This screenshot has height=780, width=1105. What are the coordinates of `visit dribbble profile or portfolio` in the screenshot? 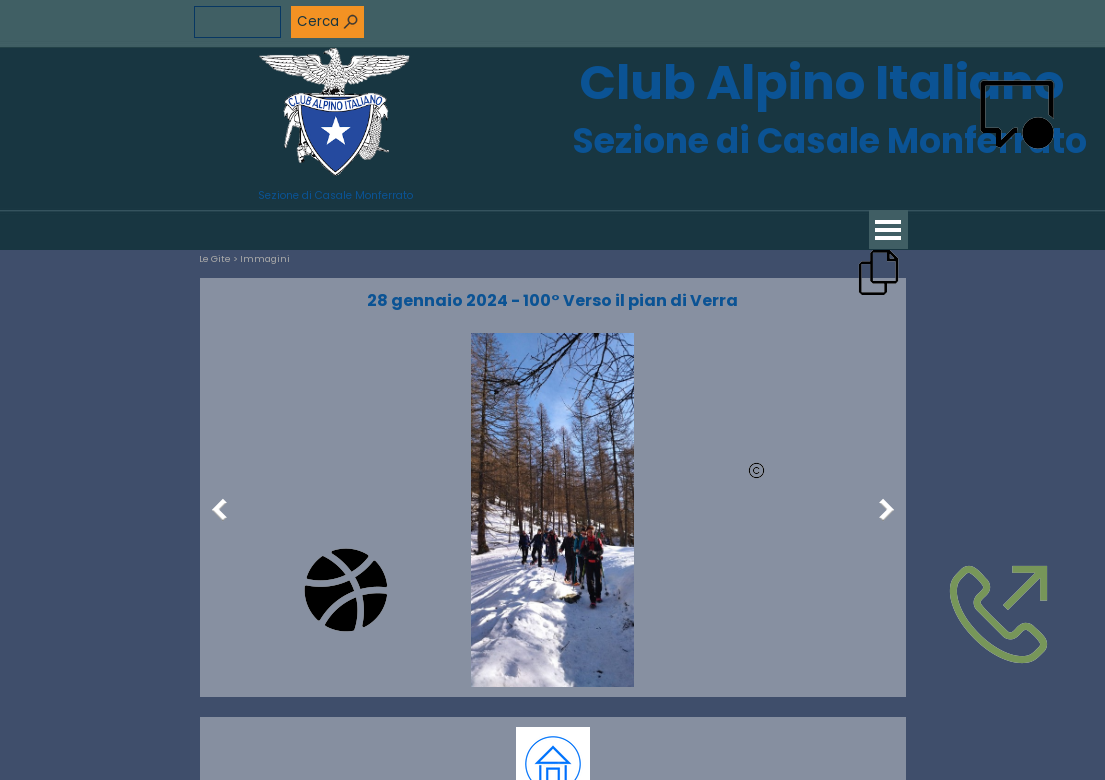 It's located at (346, 590).